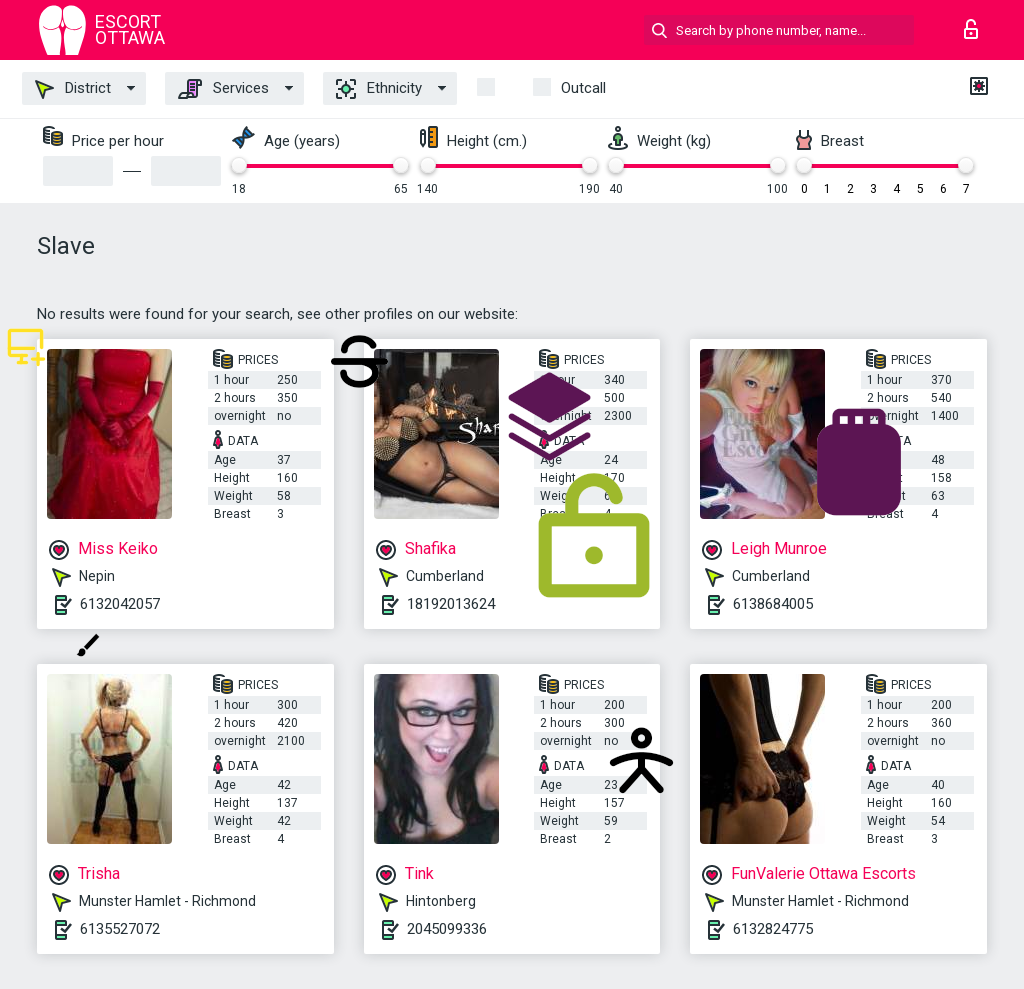  Describe the element at coordinates (549, 416) in the screenshot. I see `view layers or stacked content` at that location.